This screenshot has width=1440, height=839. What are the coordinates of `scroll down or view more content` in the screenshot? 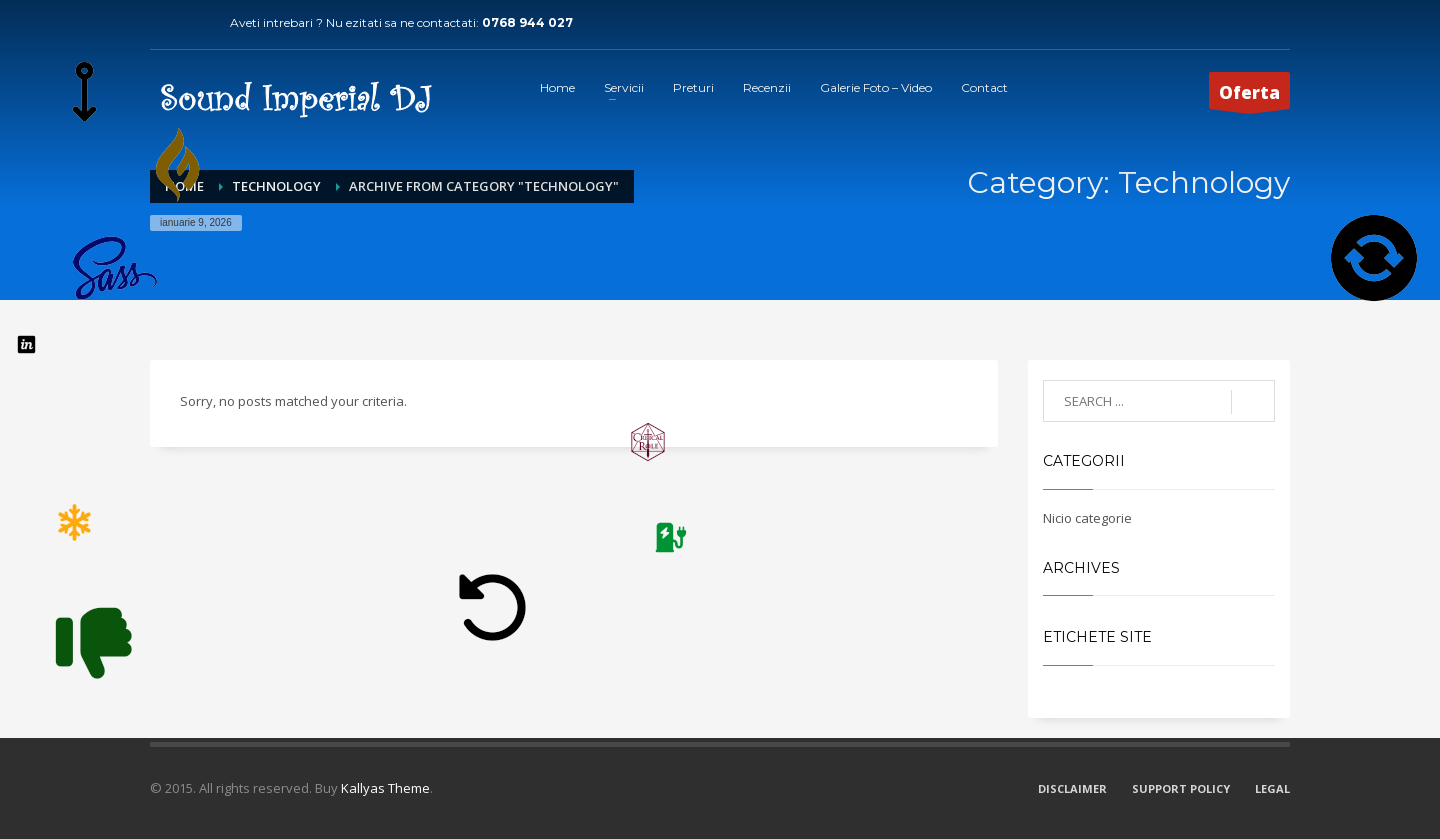 It's located at (84, 91).